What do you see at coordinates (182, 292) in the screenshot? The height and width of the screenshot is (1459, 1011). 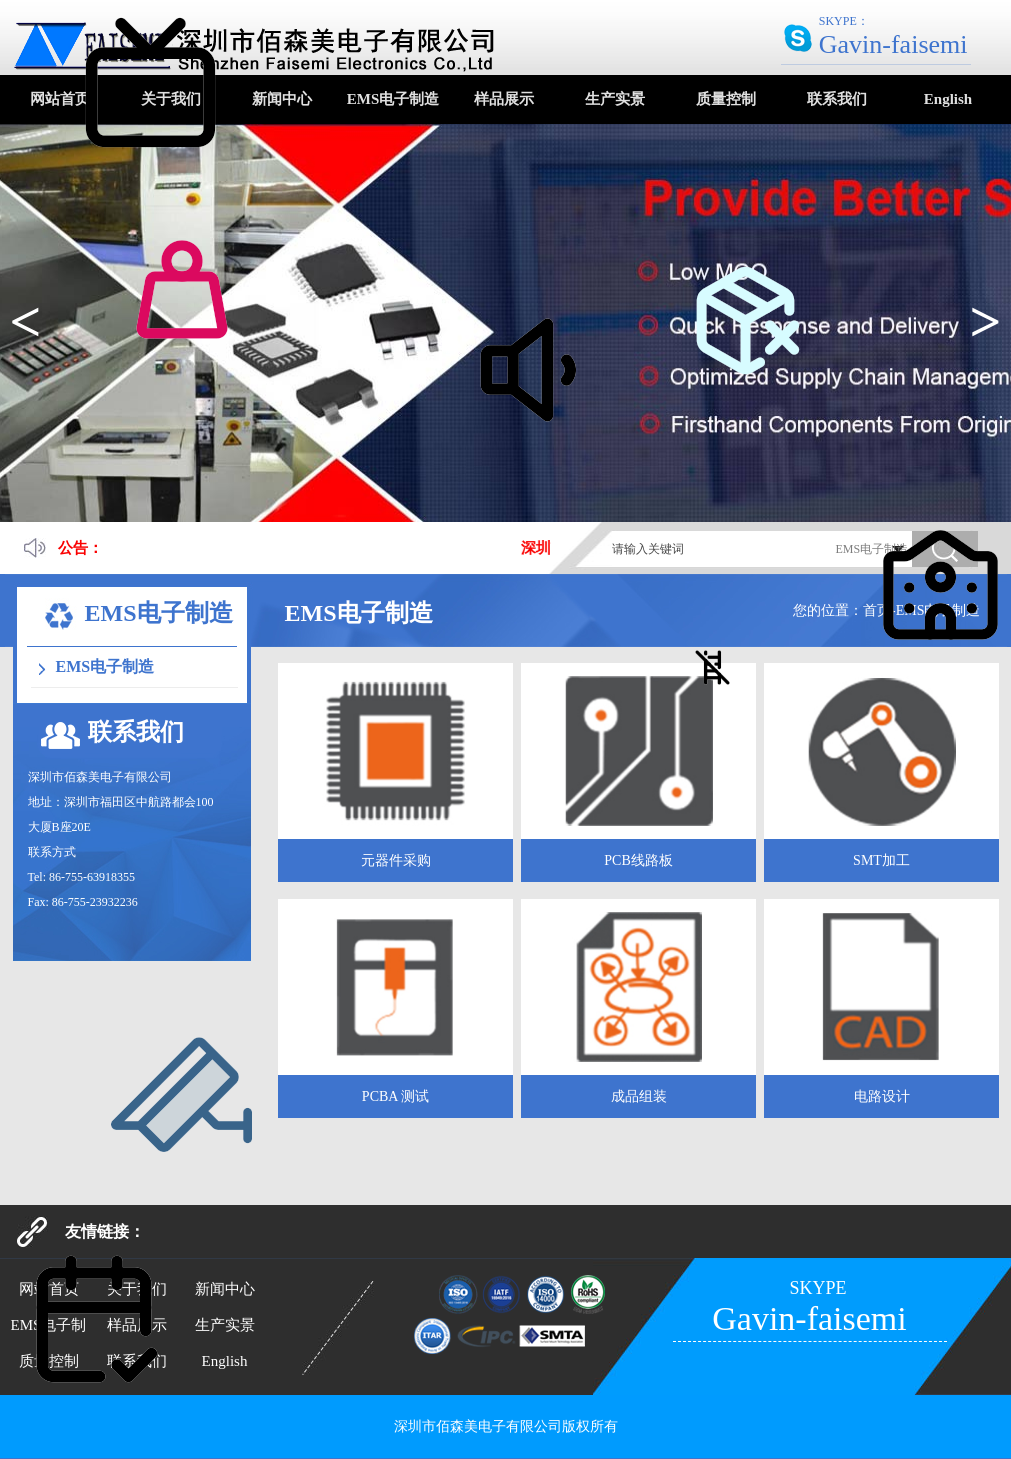 I see `set or adjust item weight` at bounding box center [182, 292].